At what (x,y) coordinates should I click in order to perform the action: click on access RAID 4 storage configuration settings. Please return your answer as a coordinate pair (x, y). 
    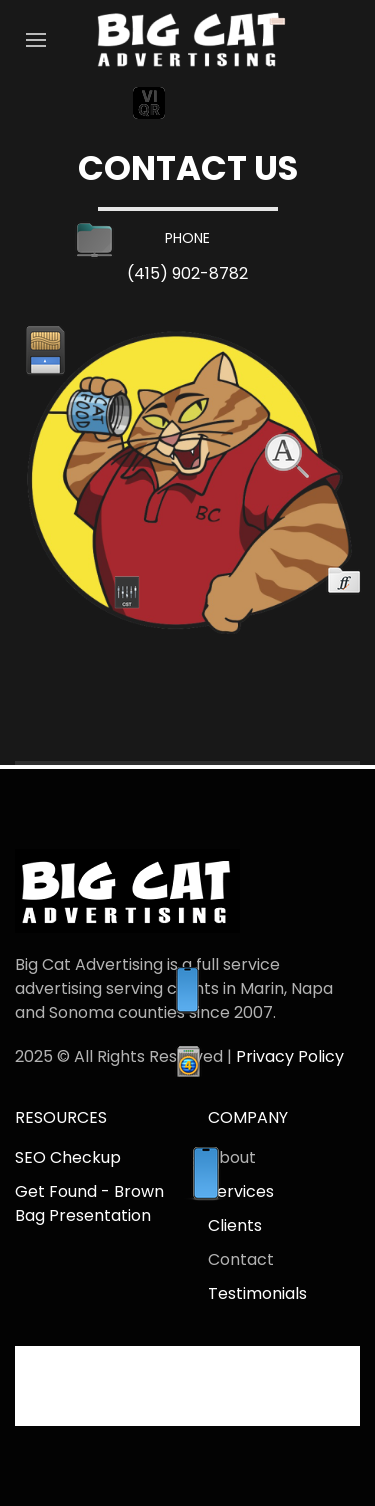
    Looking at the image, I should click on (188, 1061).